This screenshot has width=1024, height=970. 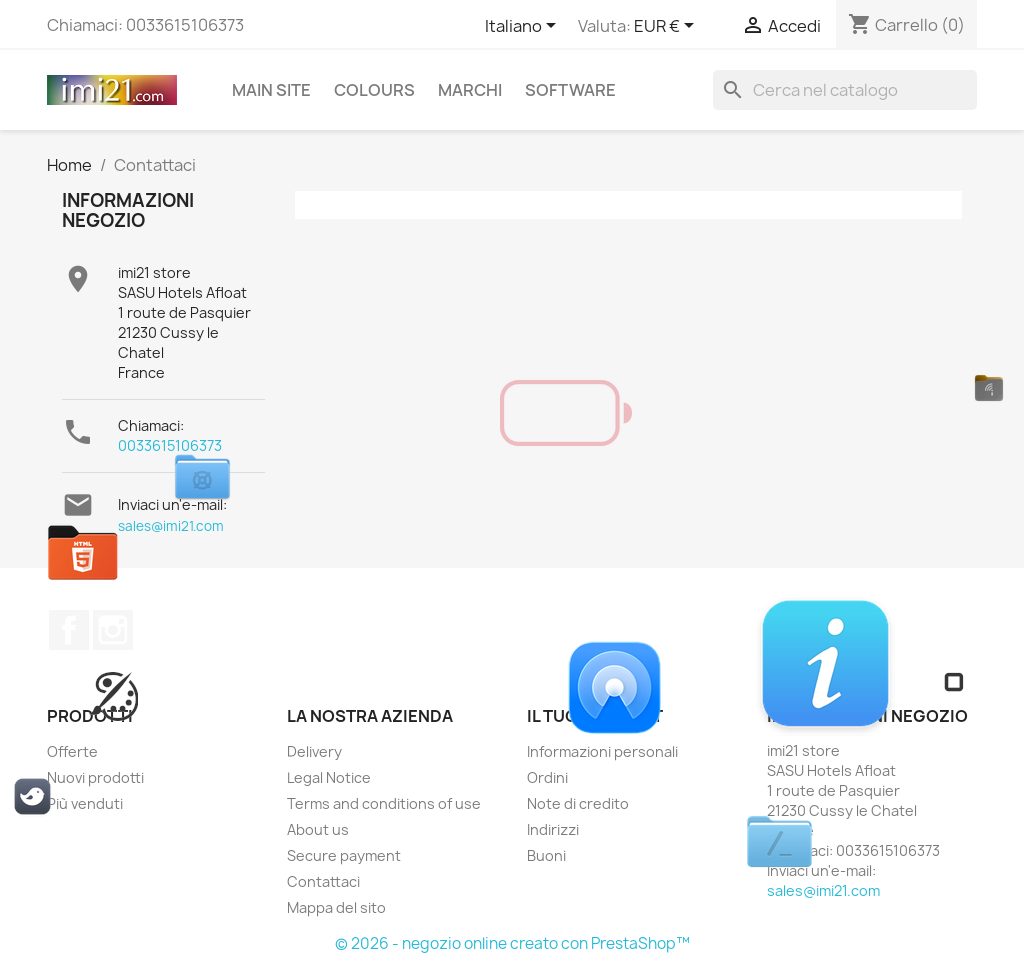 What do you see at coordinates (970, 665) in the screenshot?
I see `stop or halt current media playback` at bounding box center [970, 665].